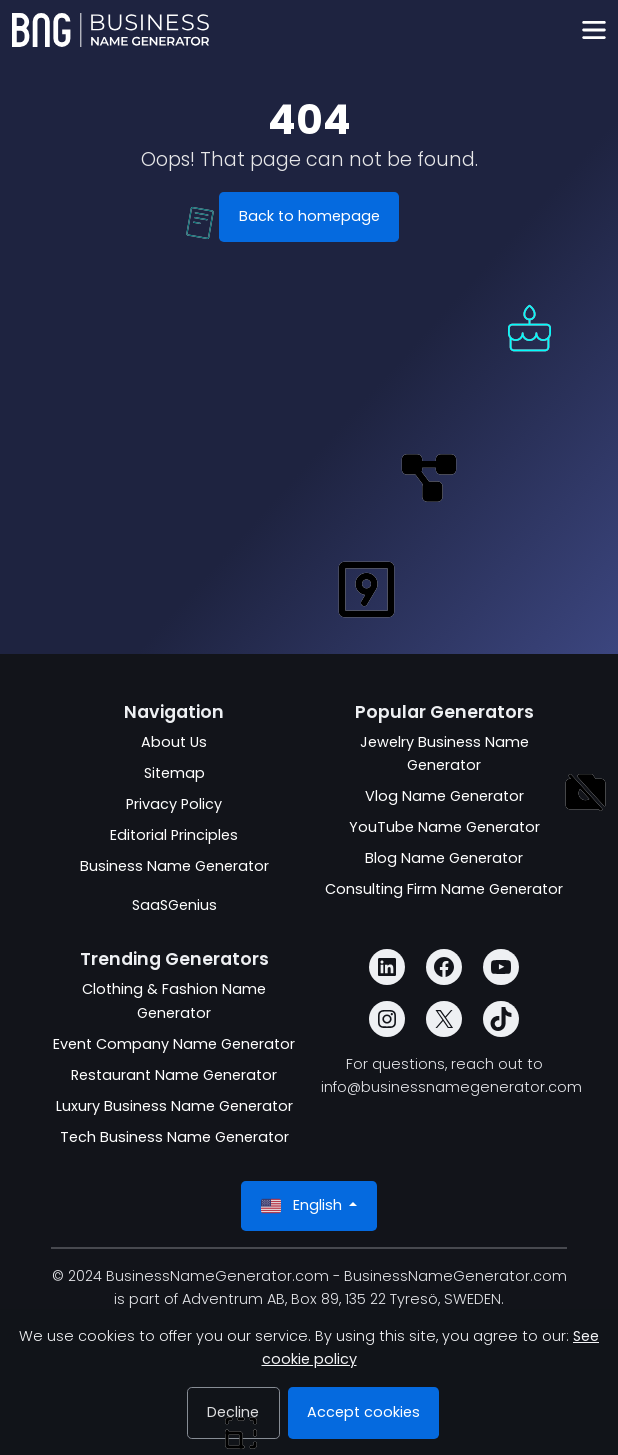 Image resolution: width=618 pixels, height=1455 pixels. I want to click on view project workflow or diagram, so click(429, 478).